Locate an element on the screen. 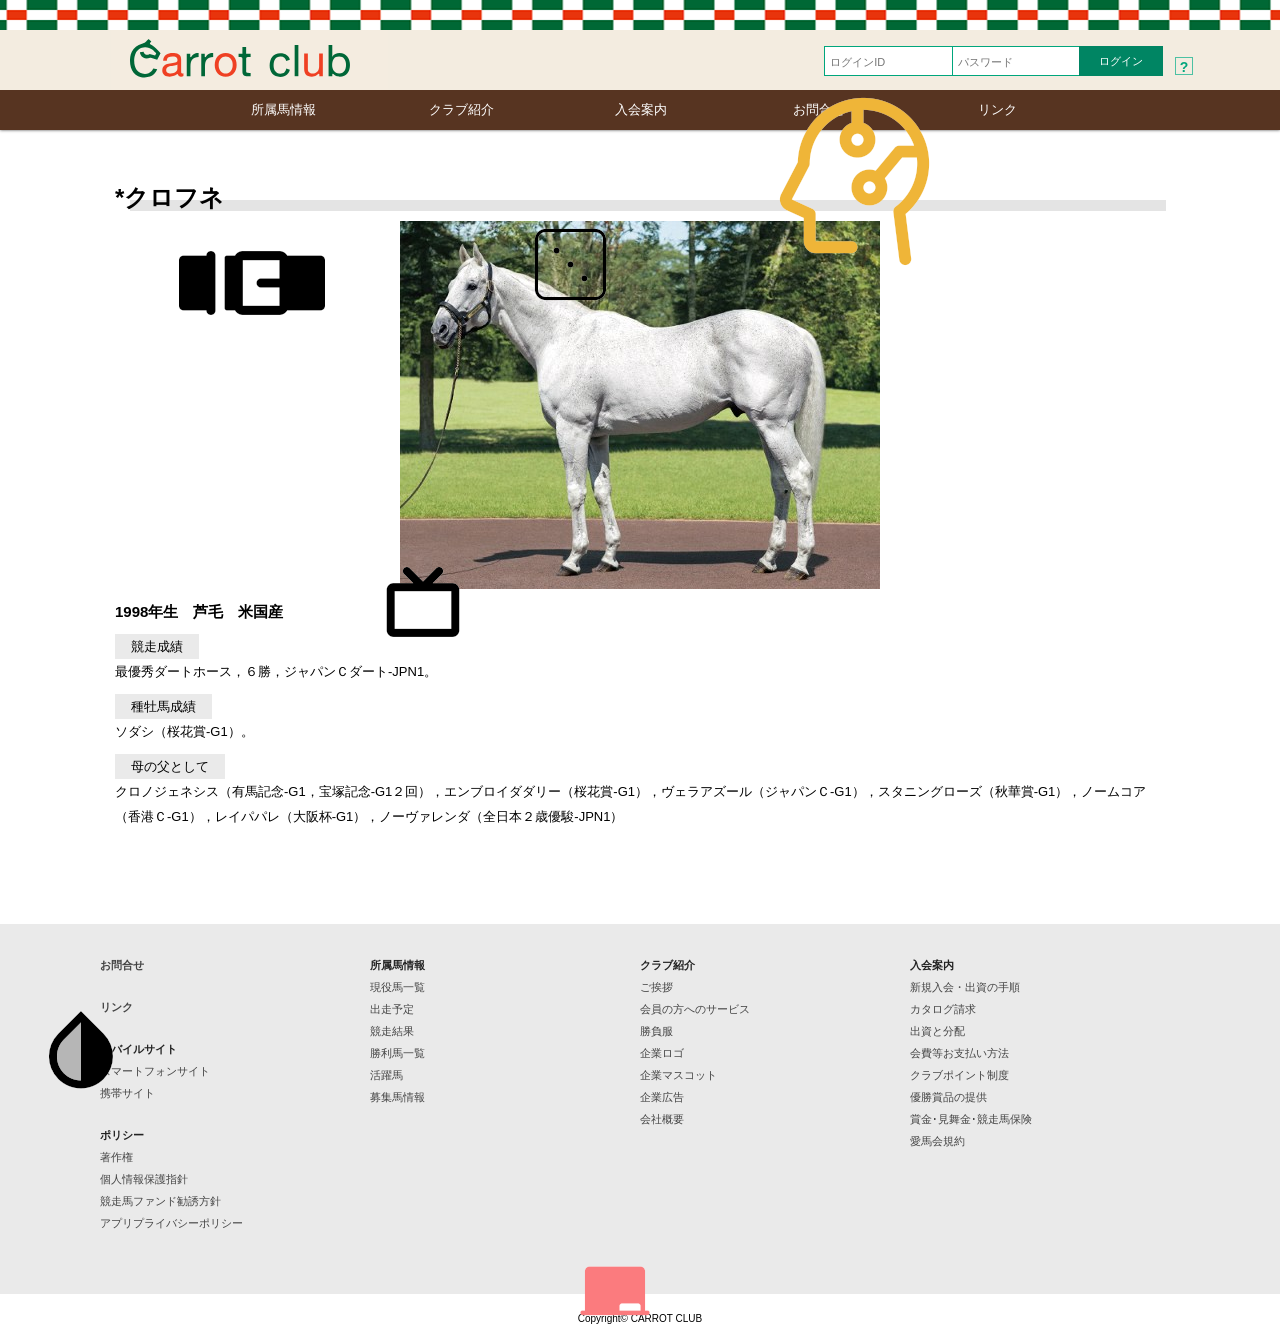  open whiteboard or presentation mode is located at coordinates (615, 1292).